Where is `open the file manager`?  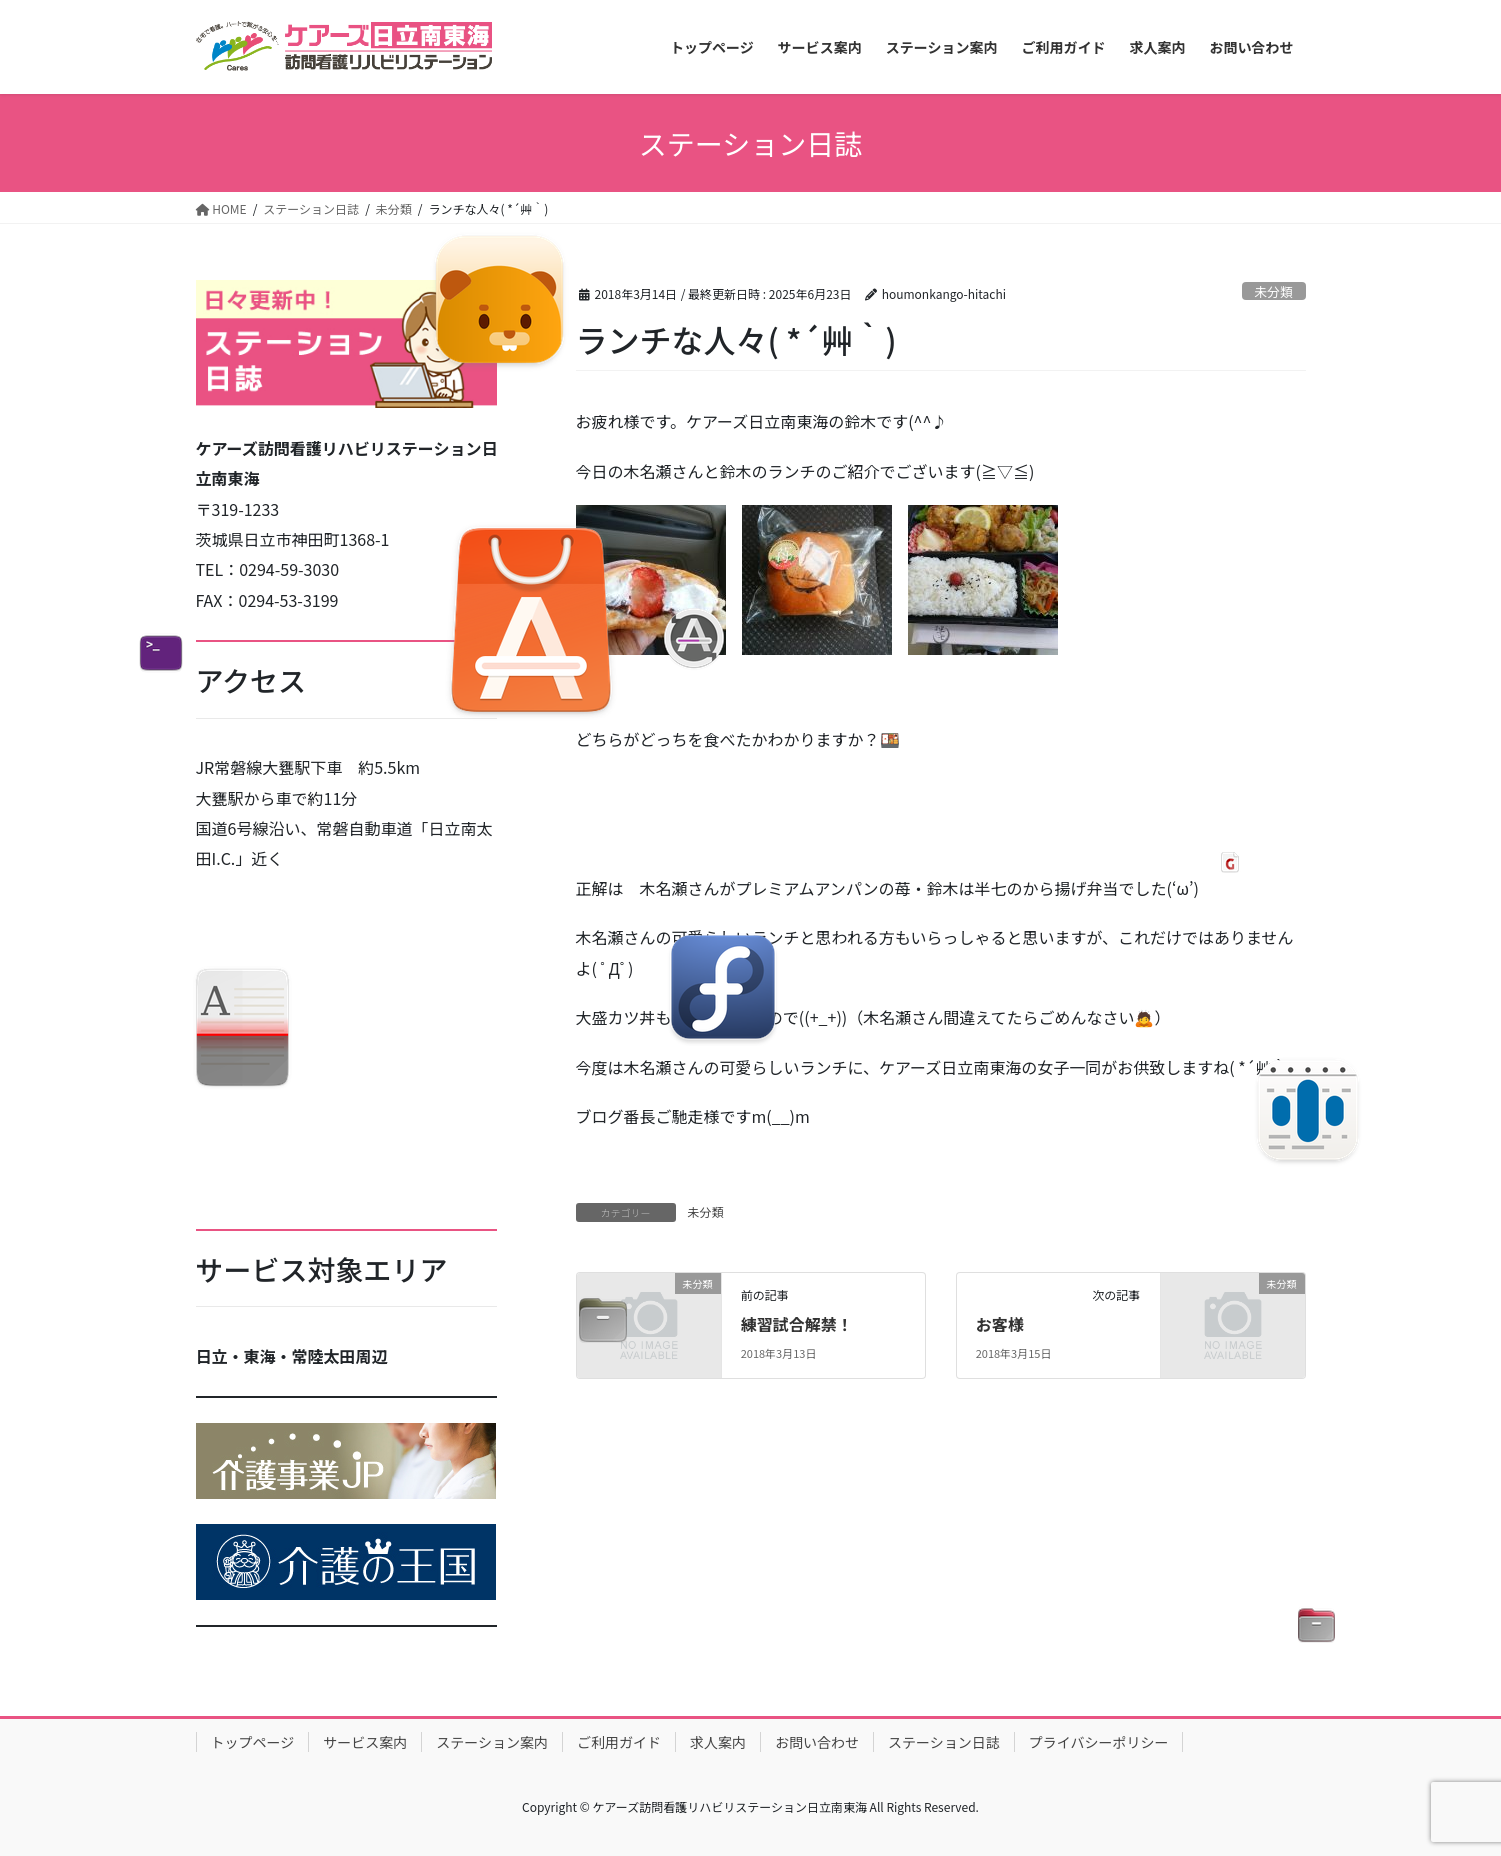
open the file manager is located at coordinates (603, 1320).